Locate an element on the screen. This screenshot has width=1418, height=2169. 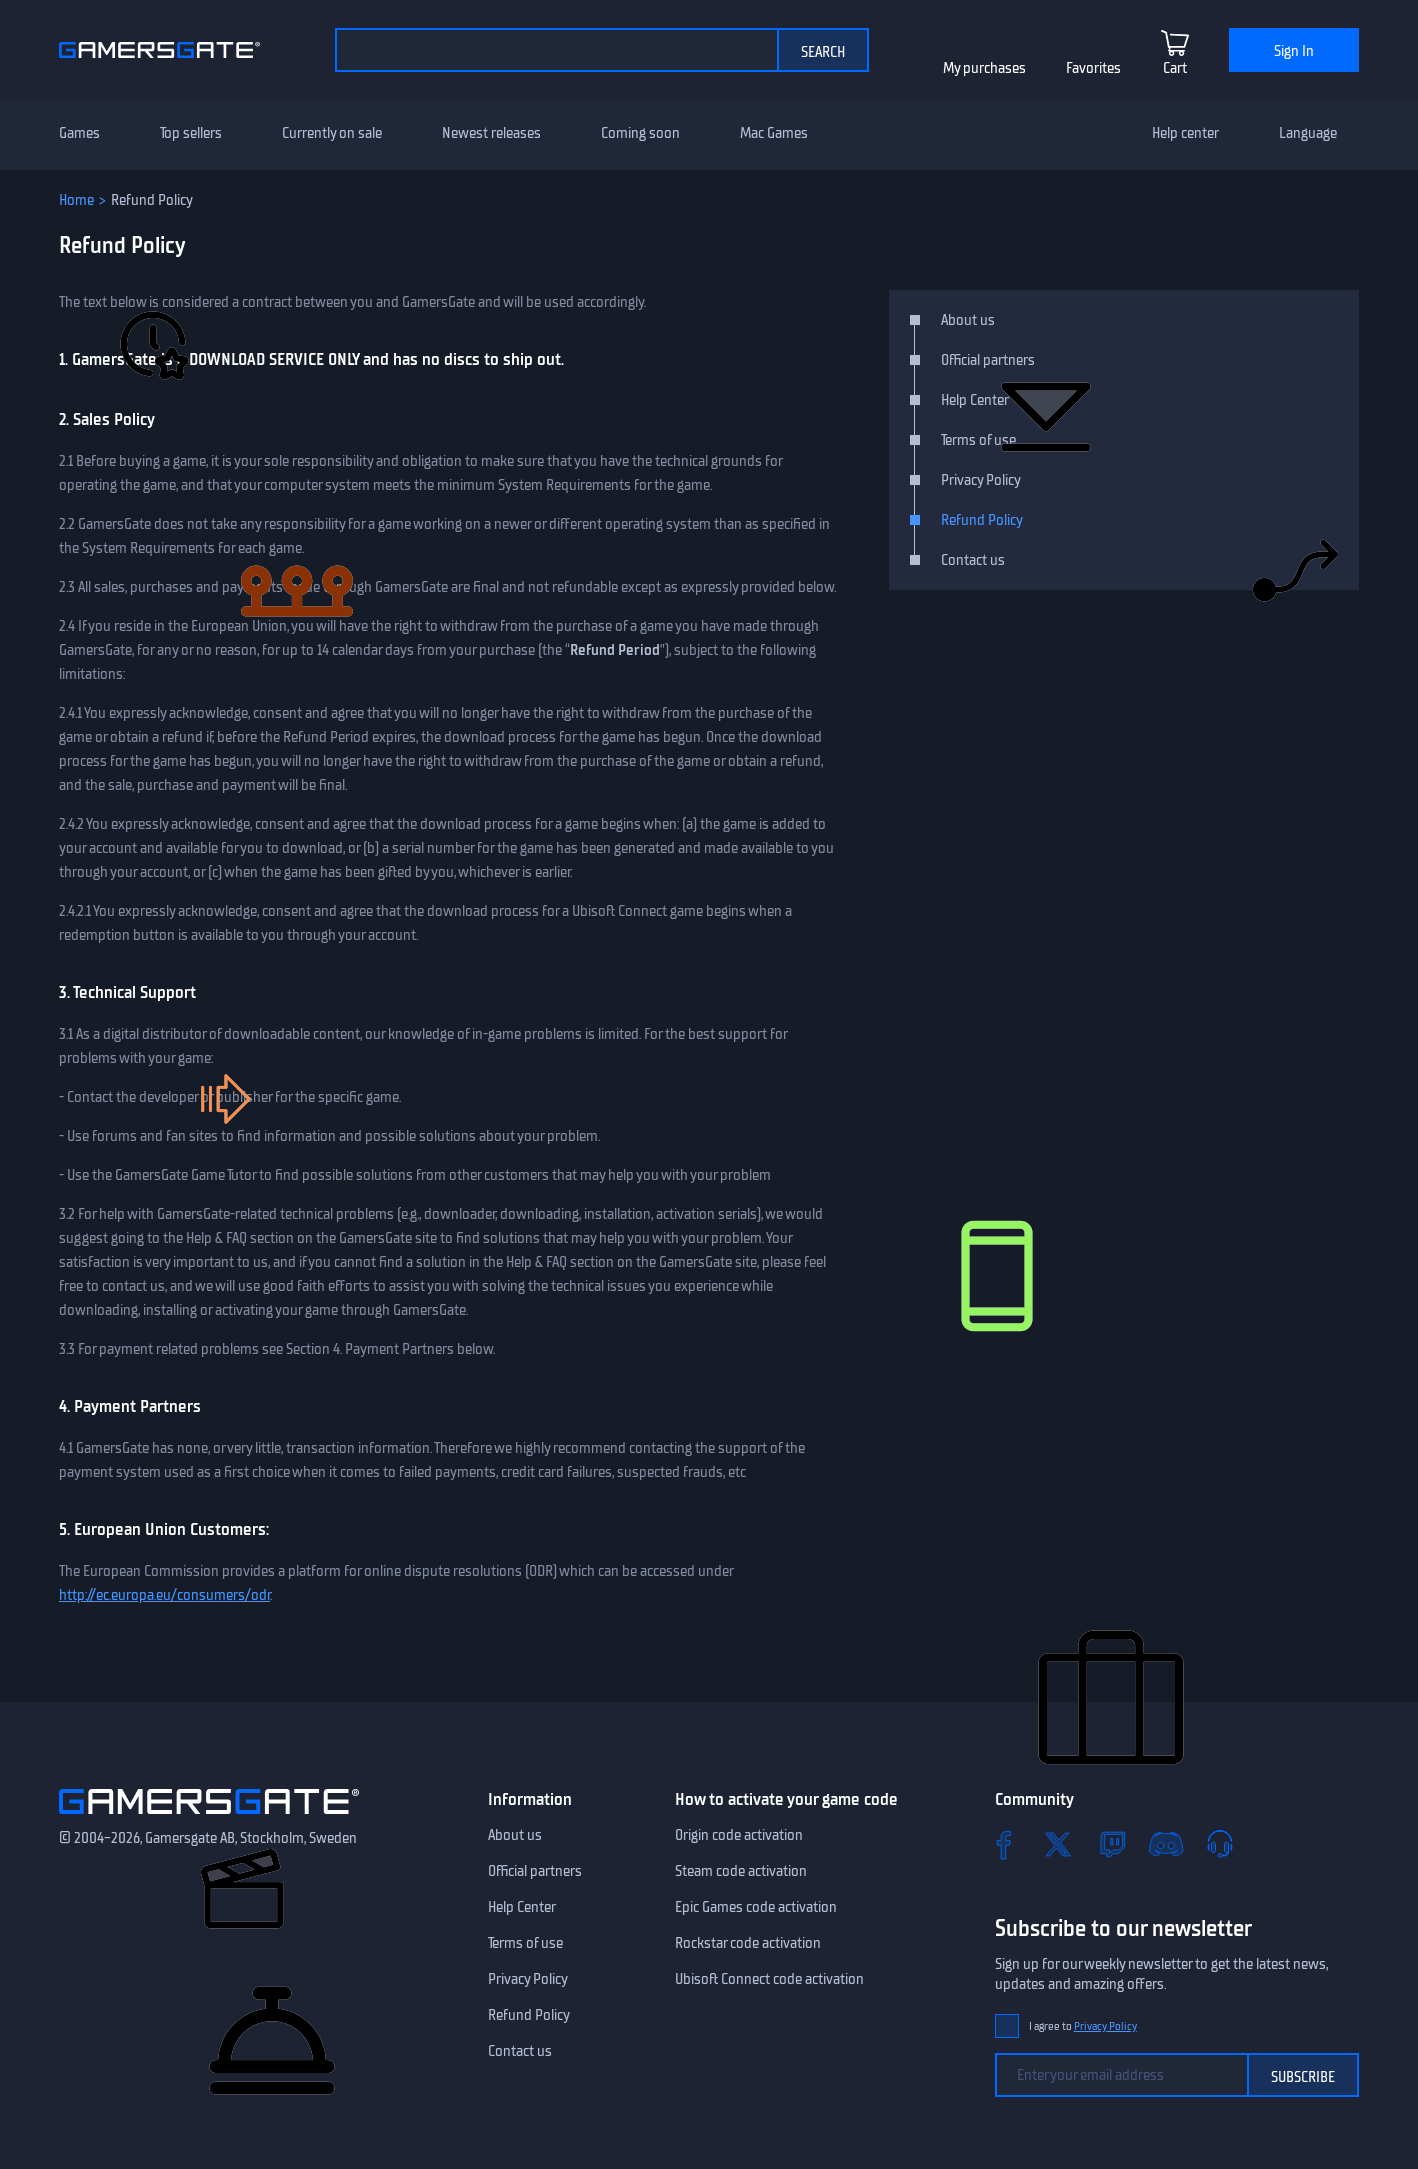
add event to favorites is located at coordinates (153, 344).